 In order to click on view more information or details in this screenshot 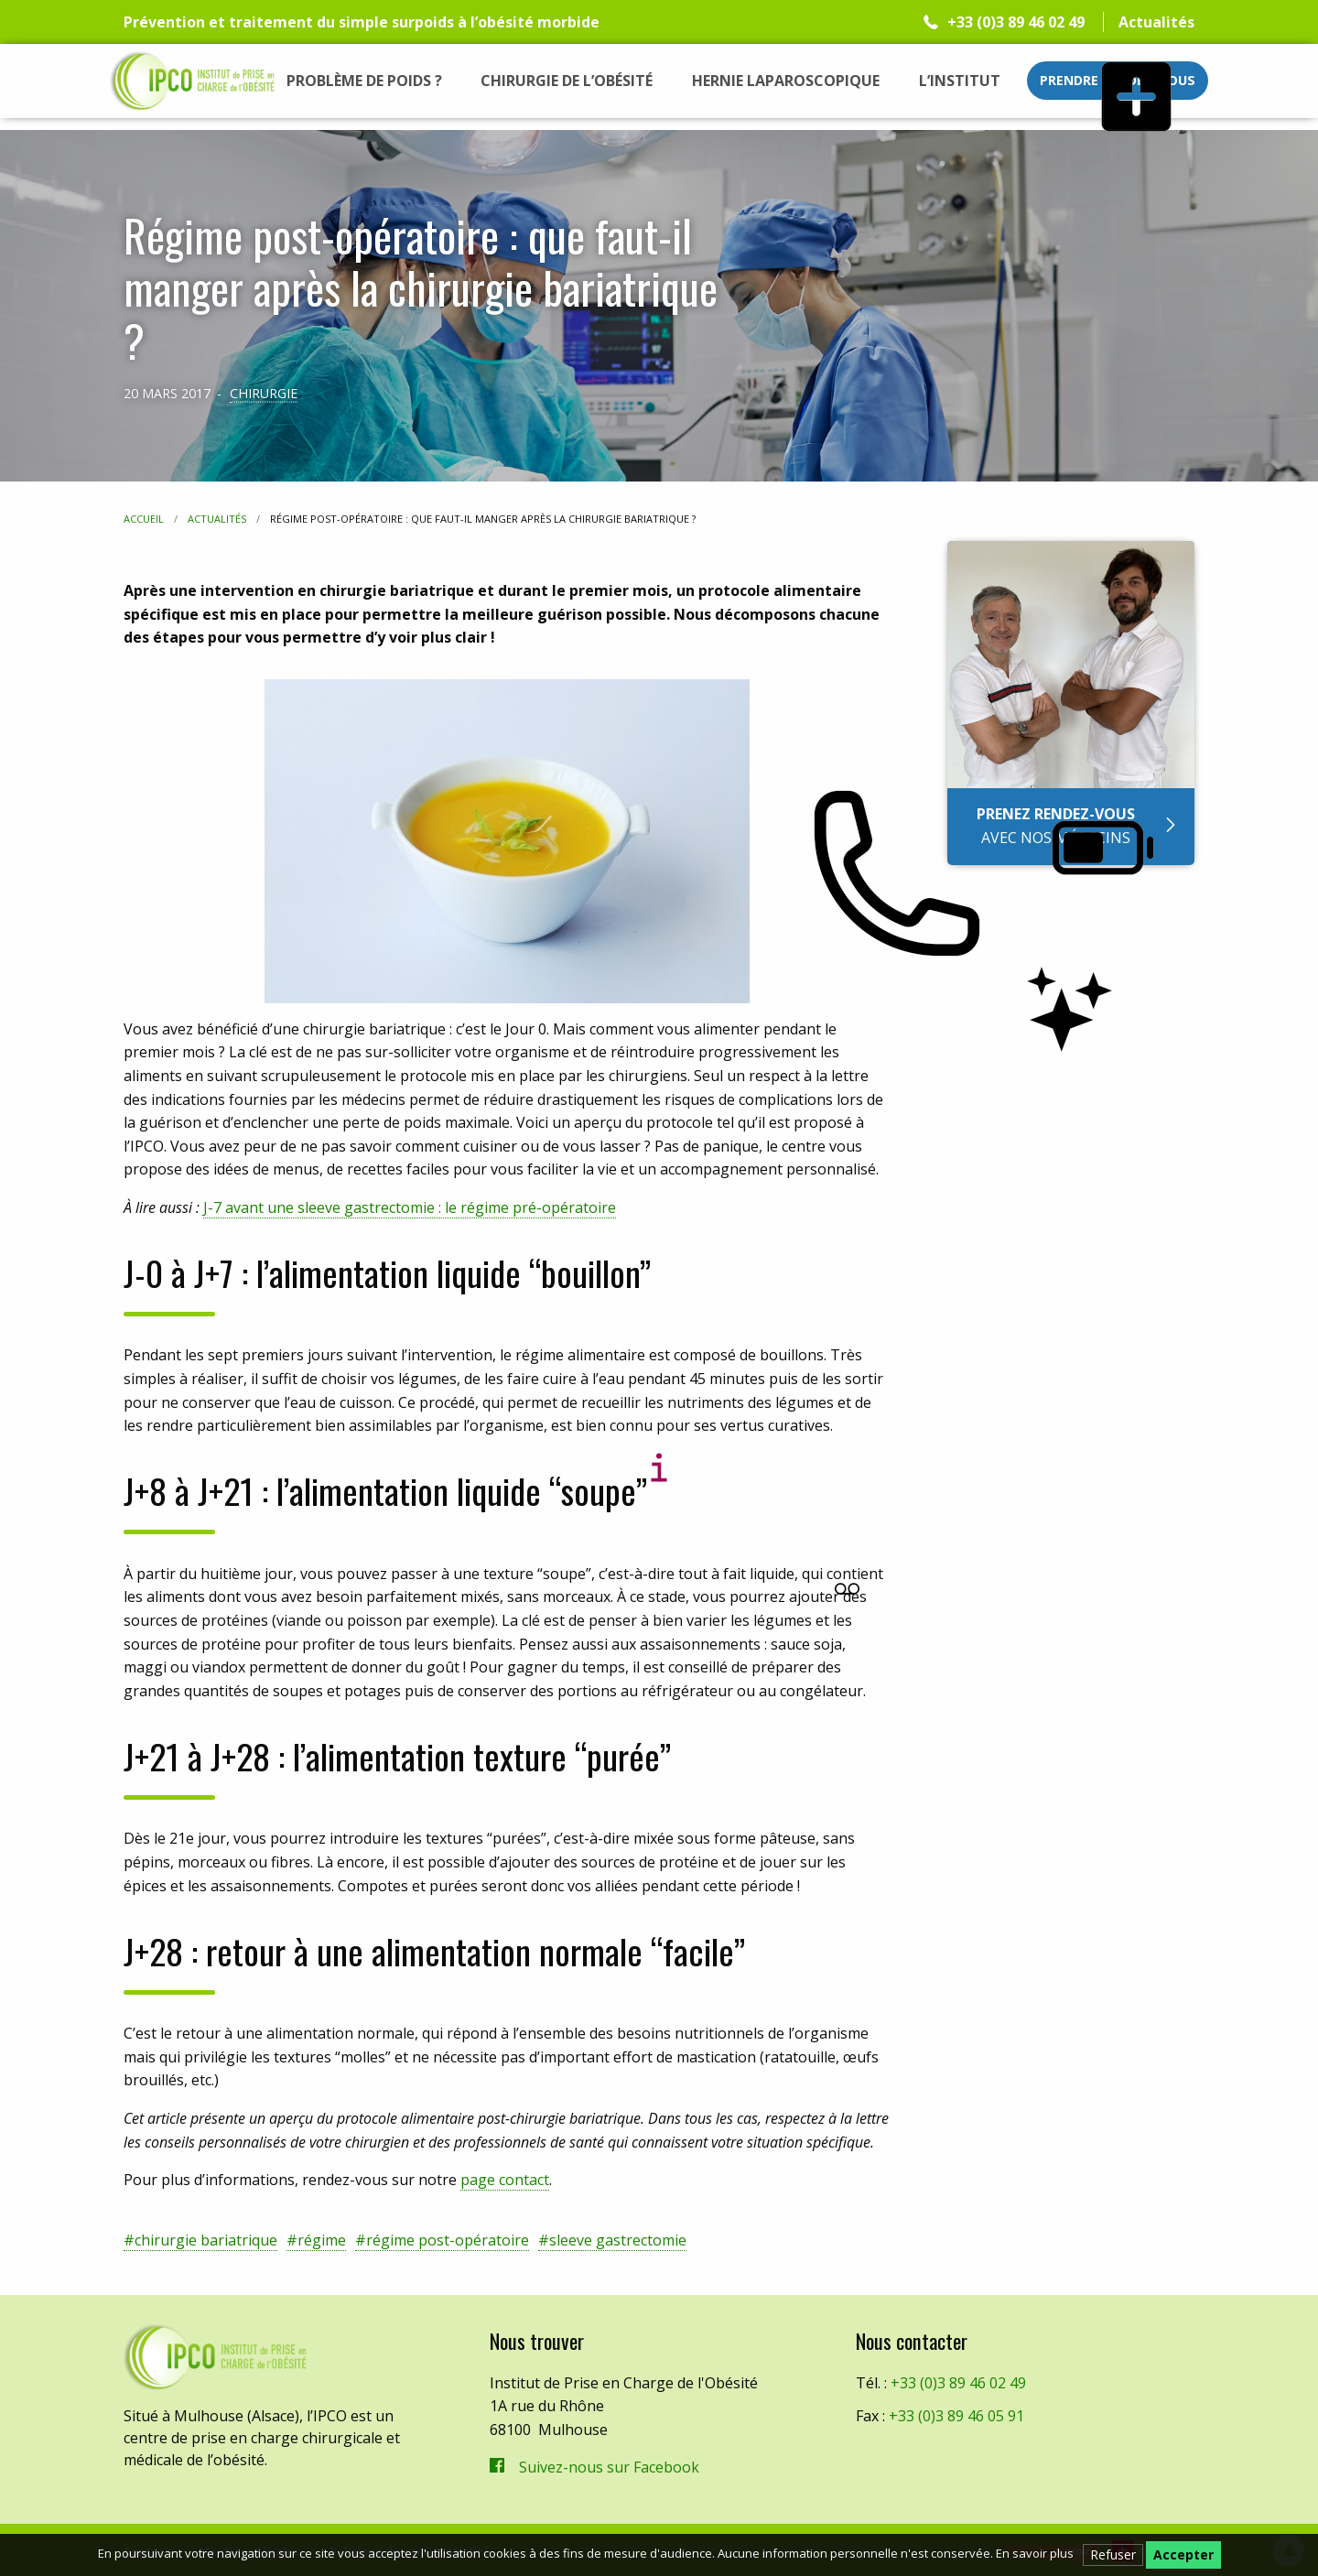, I will do `click(659, 1467)`.